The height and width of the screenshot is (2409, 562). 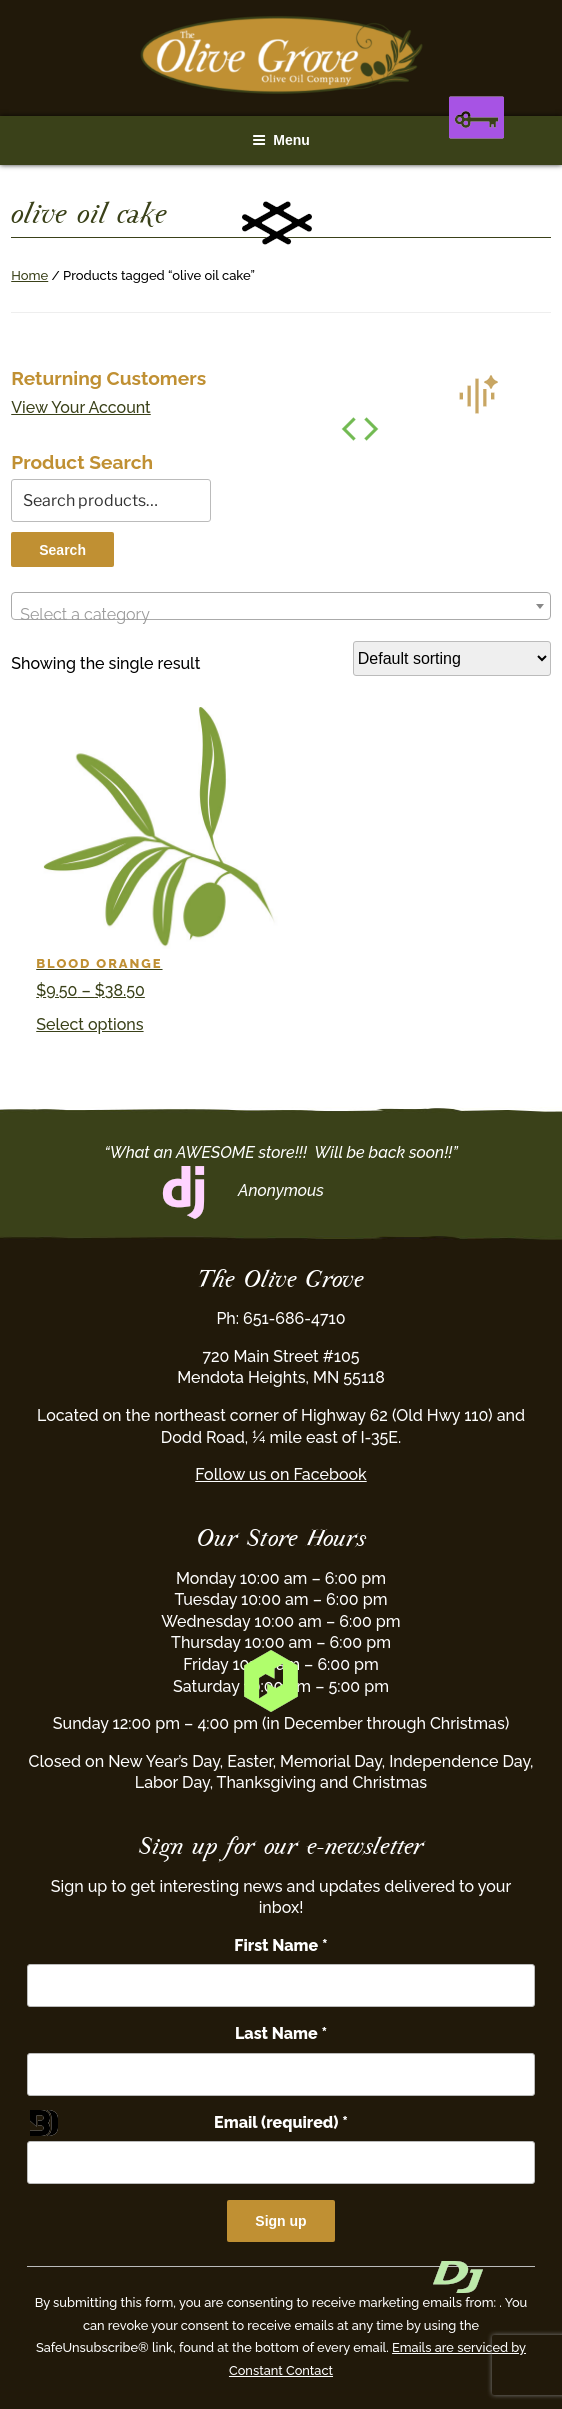 What do you see at coordinates (277, 223) in the screenshot?
I see `traefik mesh service logo` at bounding box center [277, 223].